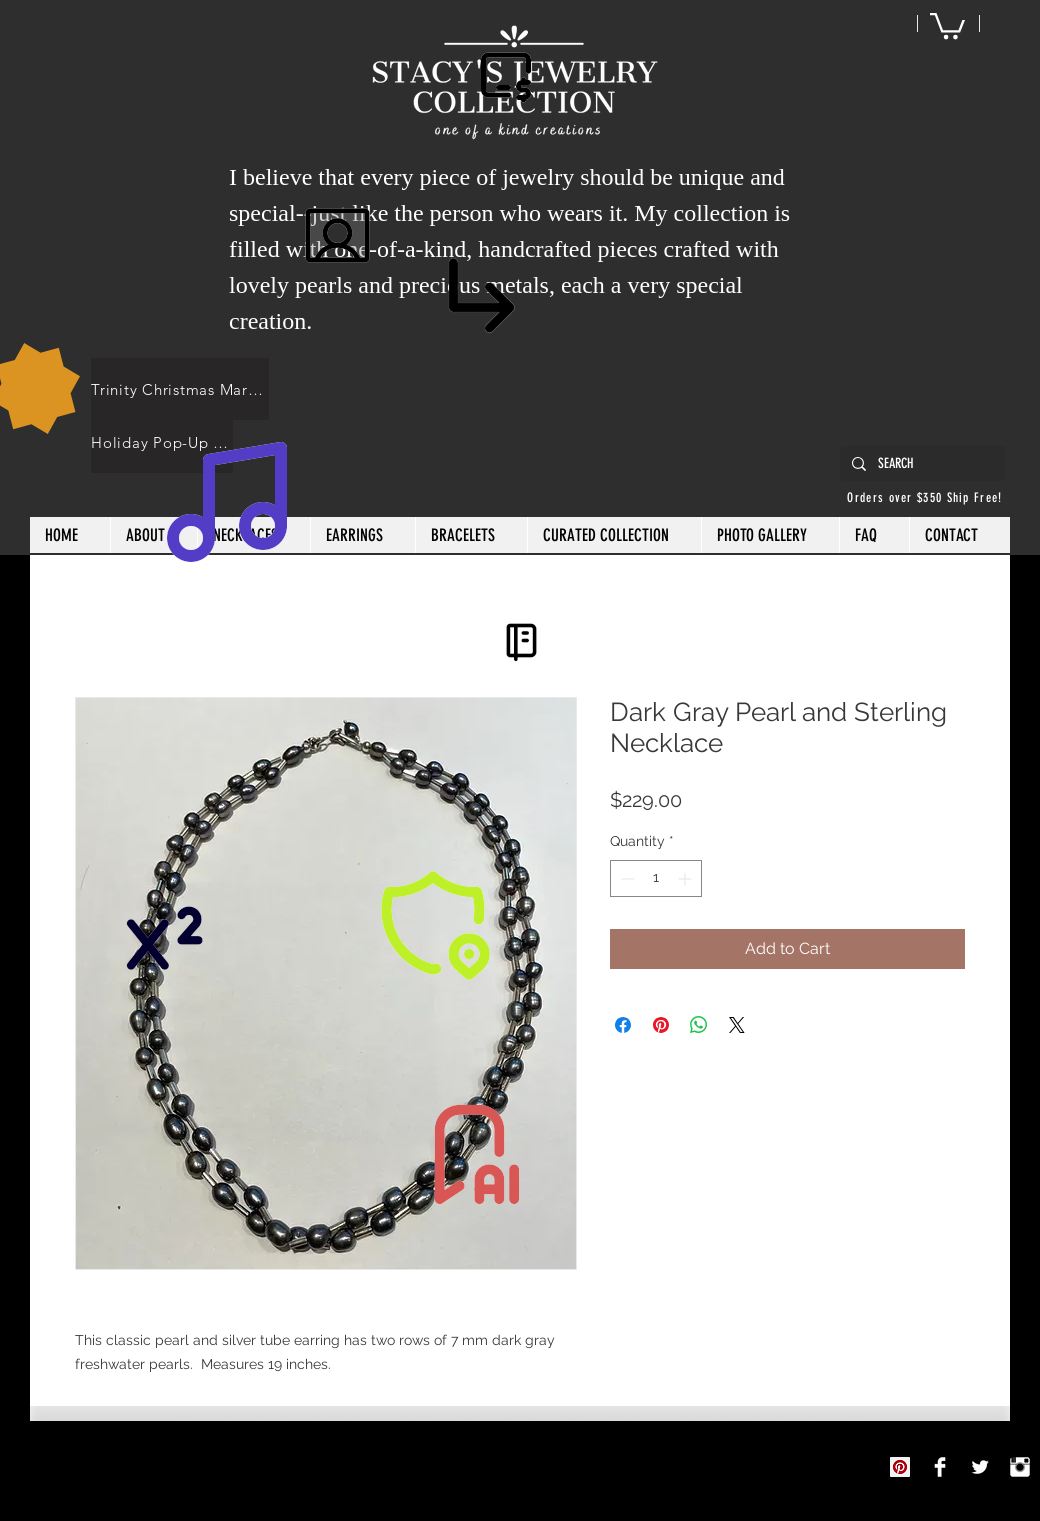 The image size is (1040, 1521). I want to click on apply superscript formatting to selected text, so click(160, 944).